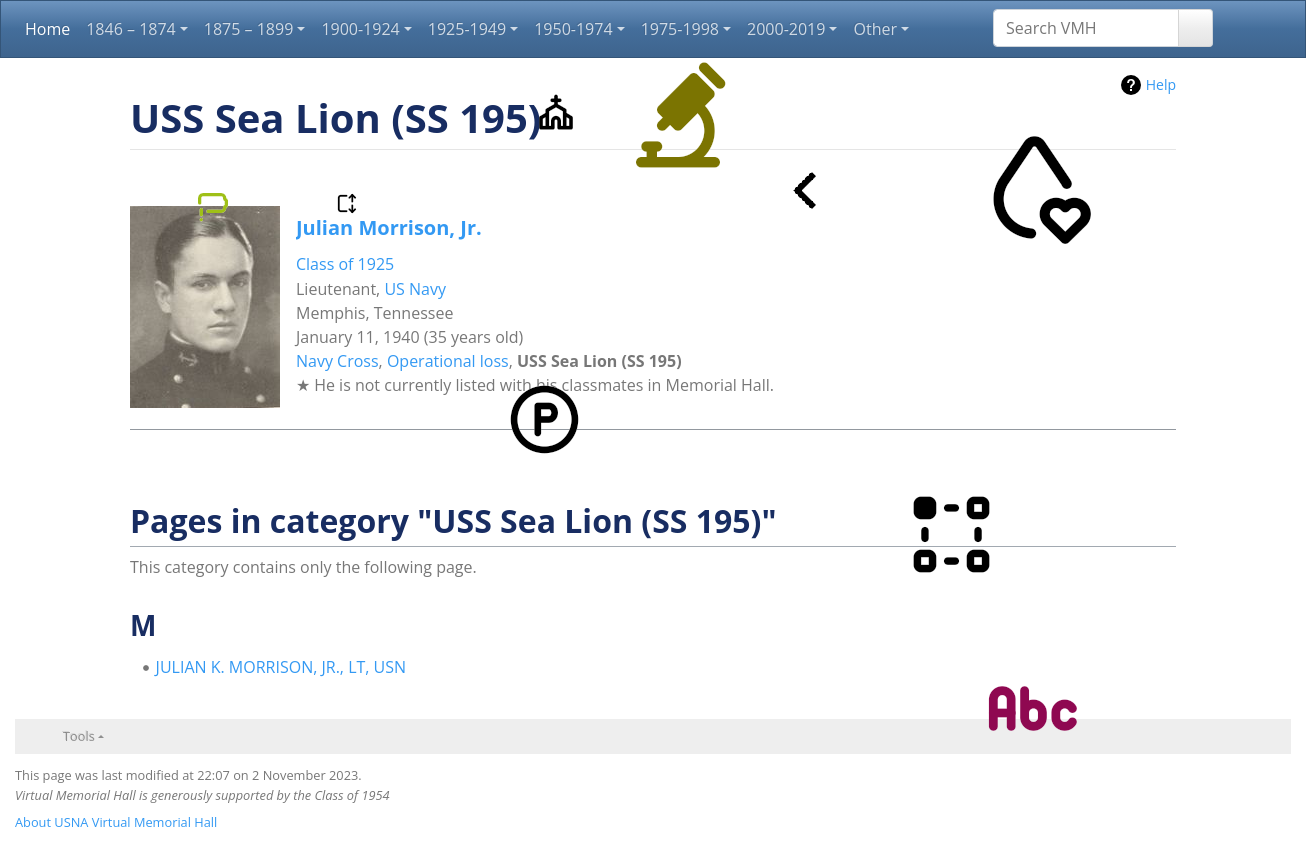 This screenshot has height=844, width=1306. I want to click on access scientific or research tools, so click(678, 115).